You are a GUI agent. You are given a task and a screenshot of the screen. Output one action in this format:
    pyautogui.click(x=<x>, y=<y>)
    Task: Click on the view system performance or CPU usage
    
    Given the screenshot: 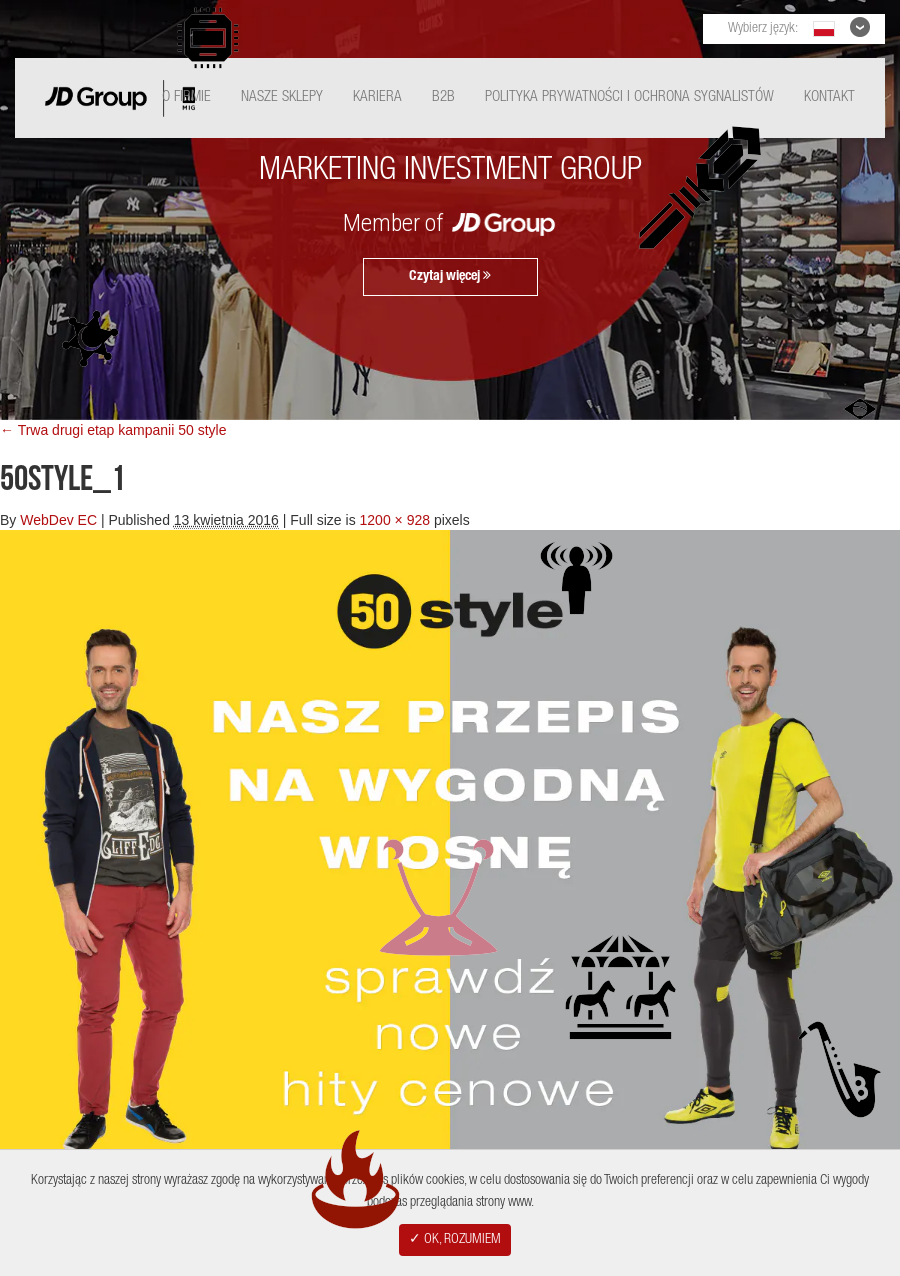 What is the action you would take?
    pyautogui.click(x=208, y=38)
    